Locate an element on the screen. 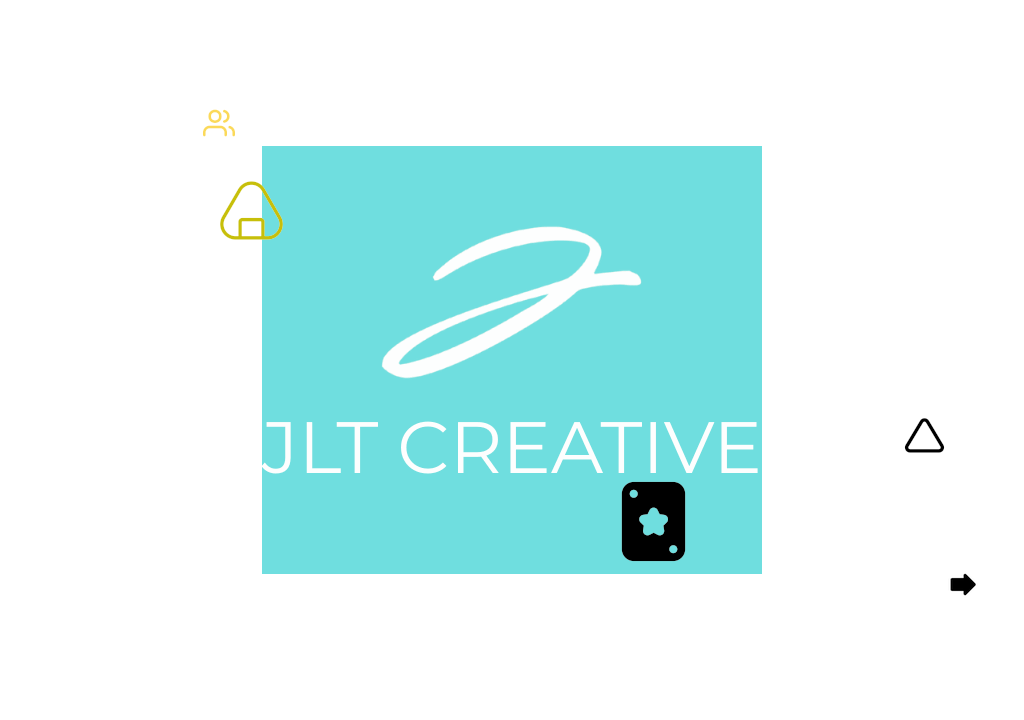  view starred or favorite playing cards is located at coordinates (653, 521).